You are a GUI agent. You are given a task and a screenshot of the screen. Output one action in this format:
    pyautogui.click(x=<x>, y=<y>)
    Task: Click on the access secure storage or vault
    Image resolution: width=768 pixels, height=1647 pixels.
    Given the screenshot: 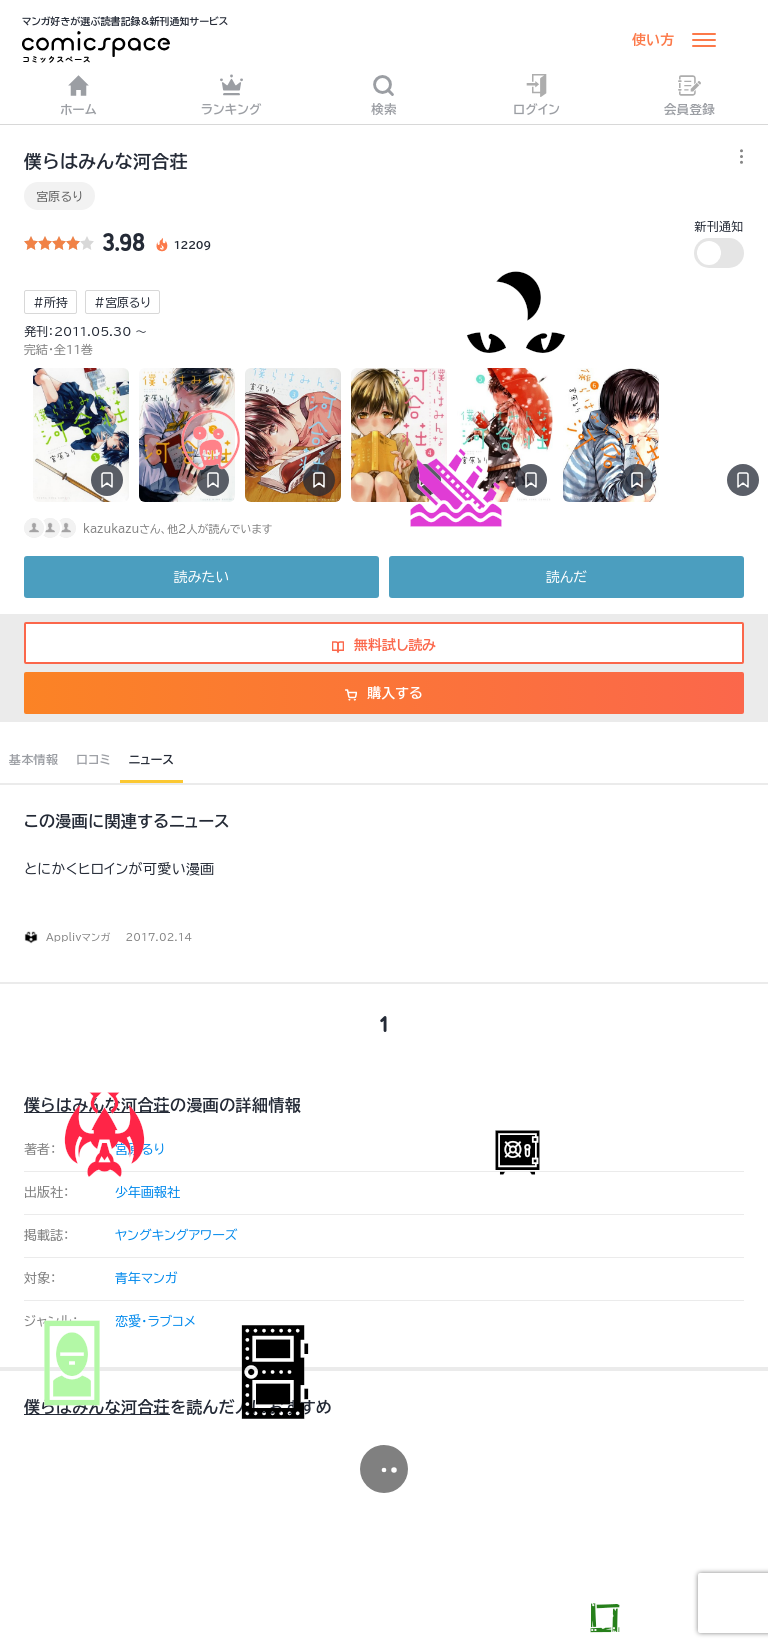 What is the action you would take?
    pyautogui.click(x=517, y=1152)
    